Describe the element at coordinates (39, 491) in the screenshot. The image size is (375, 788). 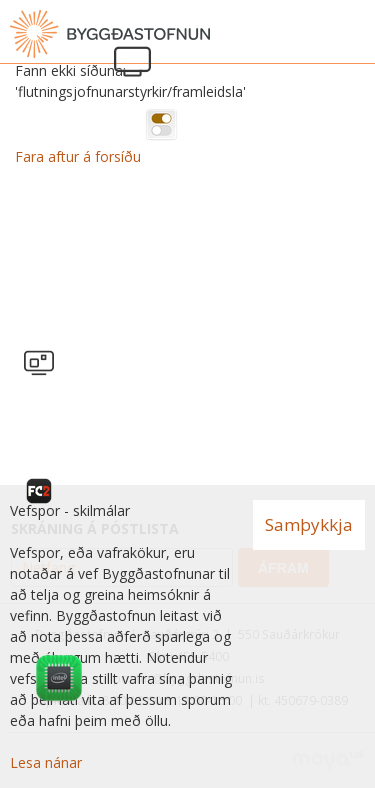
I see `launch far cry 2 game` at that location.